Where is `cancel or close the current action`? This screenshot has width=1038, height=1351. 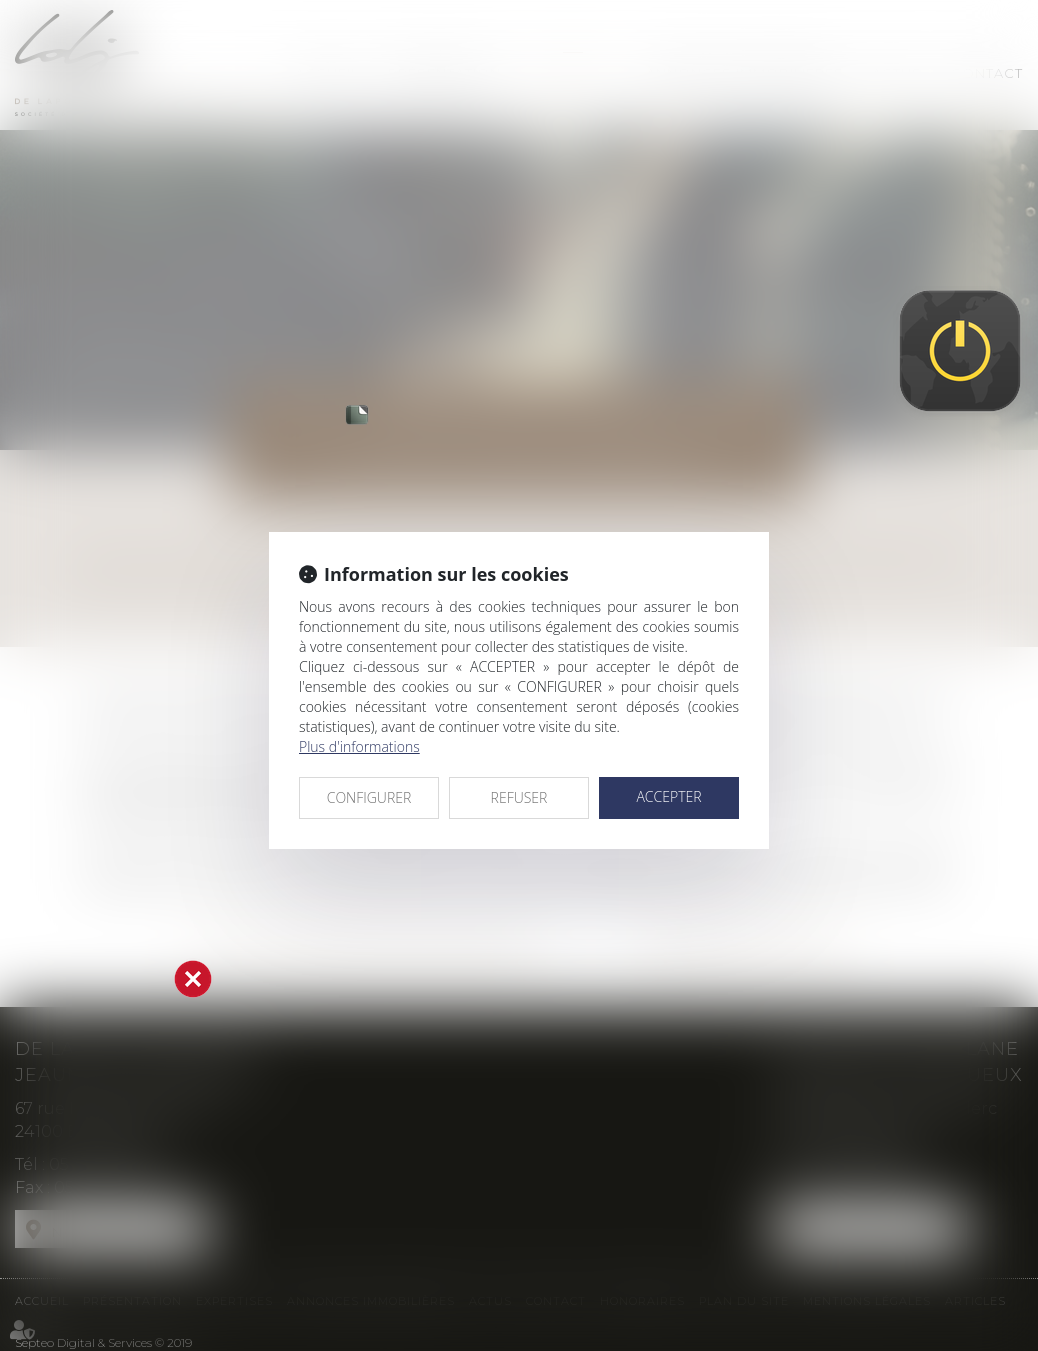
cancel or close the current action is located at coordinates (193, 979).